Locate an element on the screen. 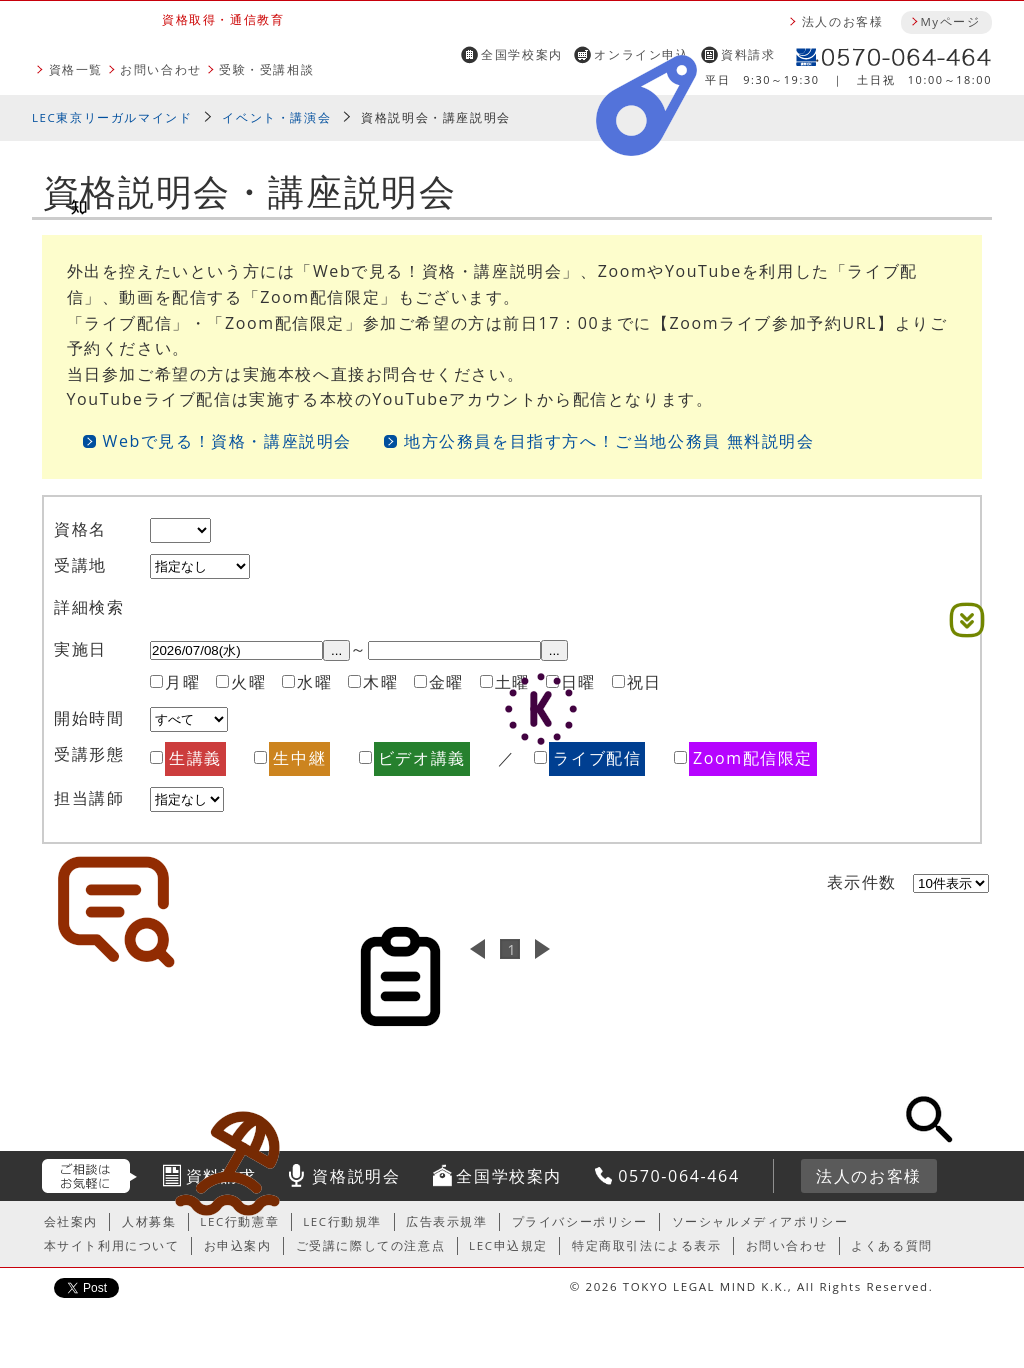  open zhihu app is located at coordinates (79, 207).